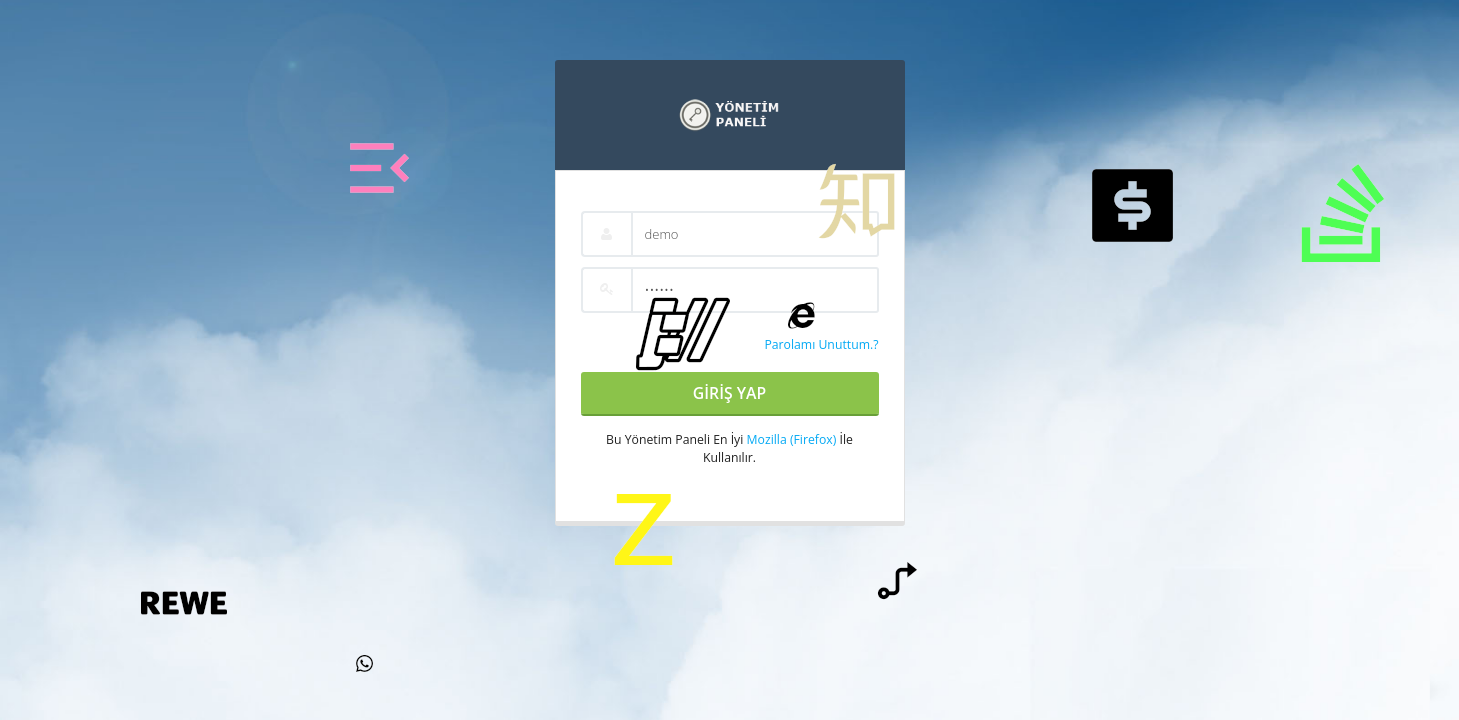  What do you see at coordinates (643, 529) in the screenshot?
I see `open zotero reference manager` at bounding box center [643, 529].